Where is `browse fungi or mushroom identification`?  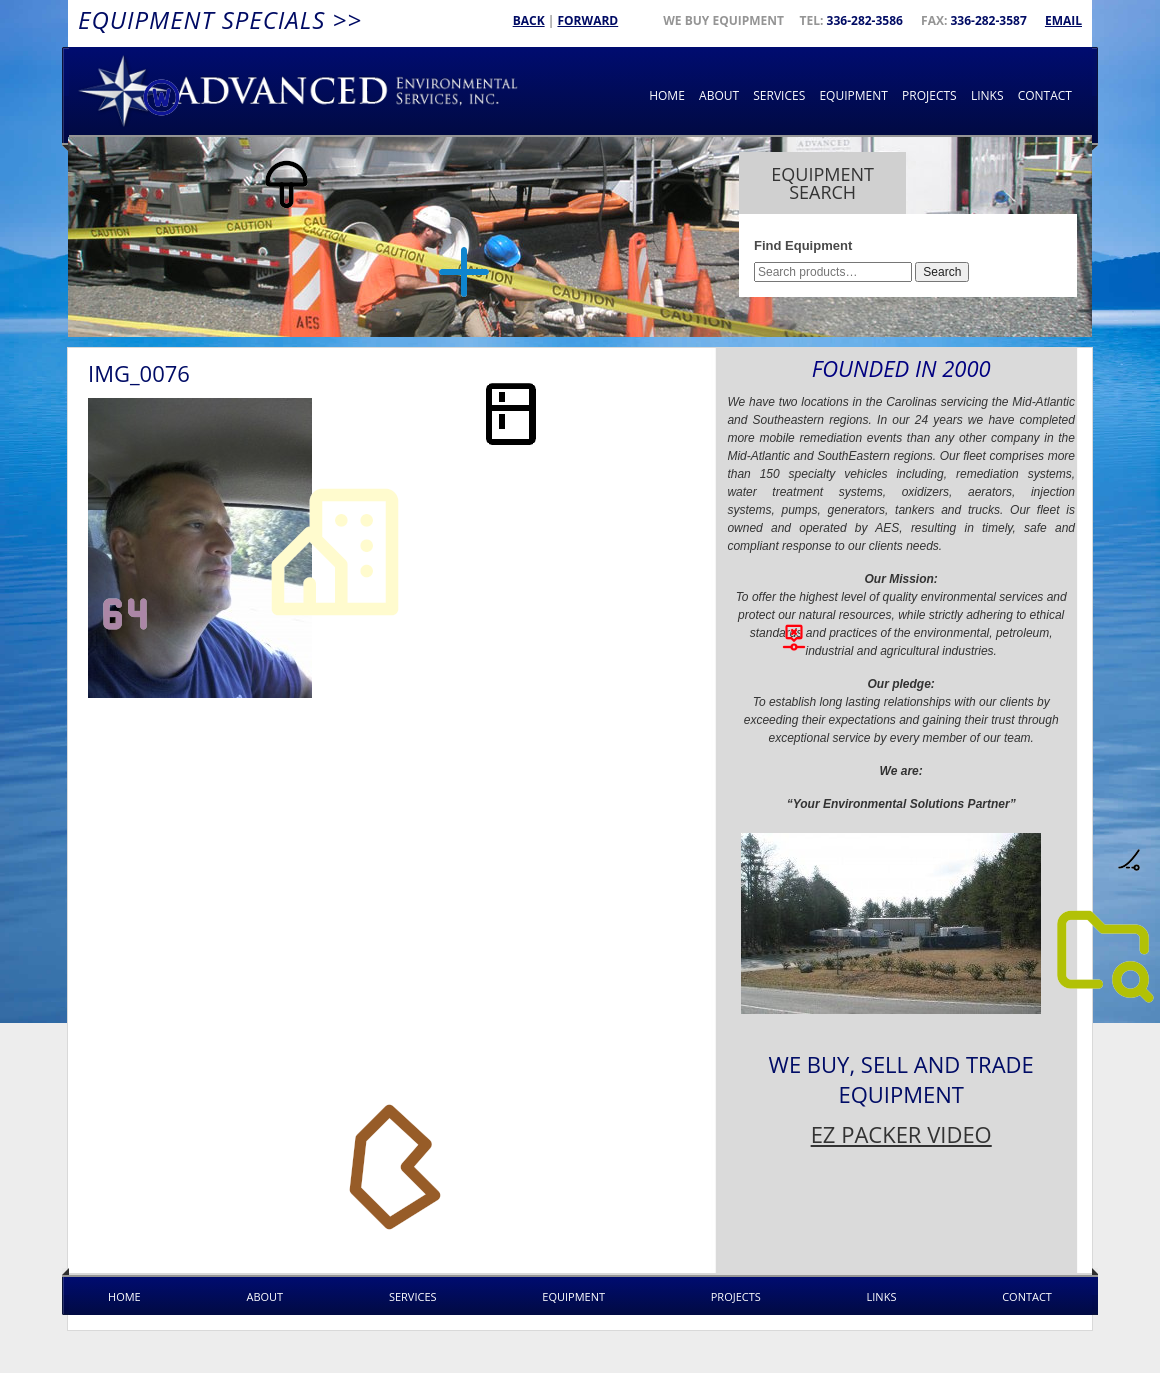
browse fungi or mushroom identification is located at coordinates (286, 184).